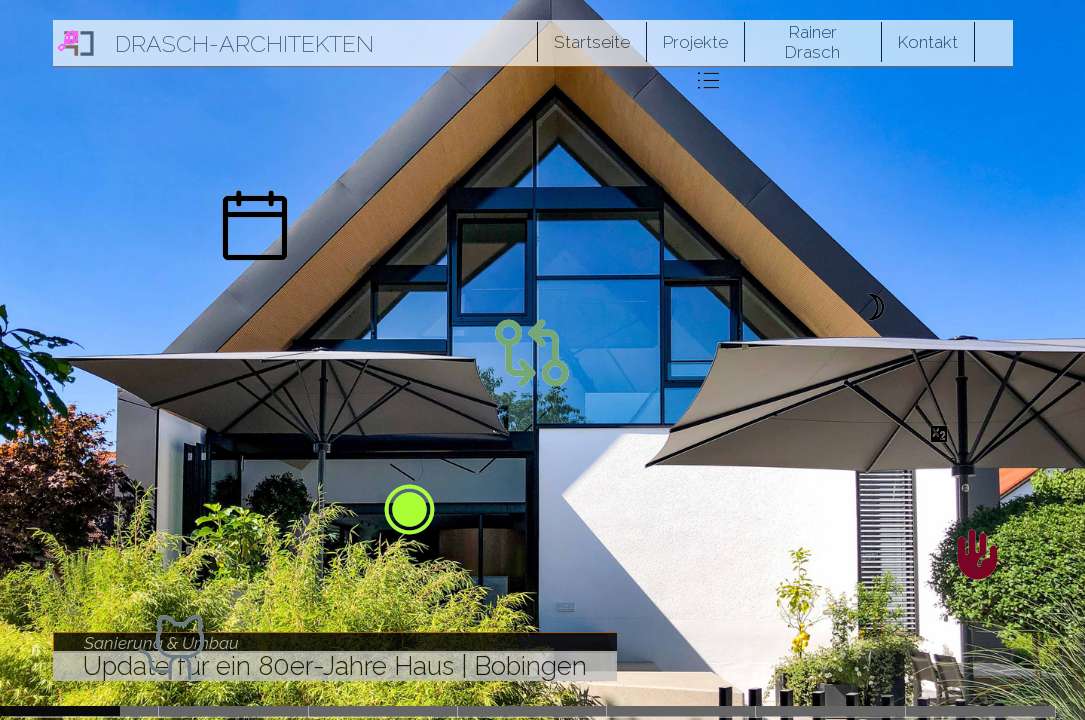  I want to click on start recording audio or video, so click(409, 509).